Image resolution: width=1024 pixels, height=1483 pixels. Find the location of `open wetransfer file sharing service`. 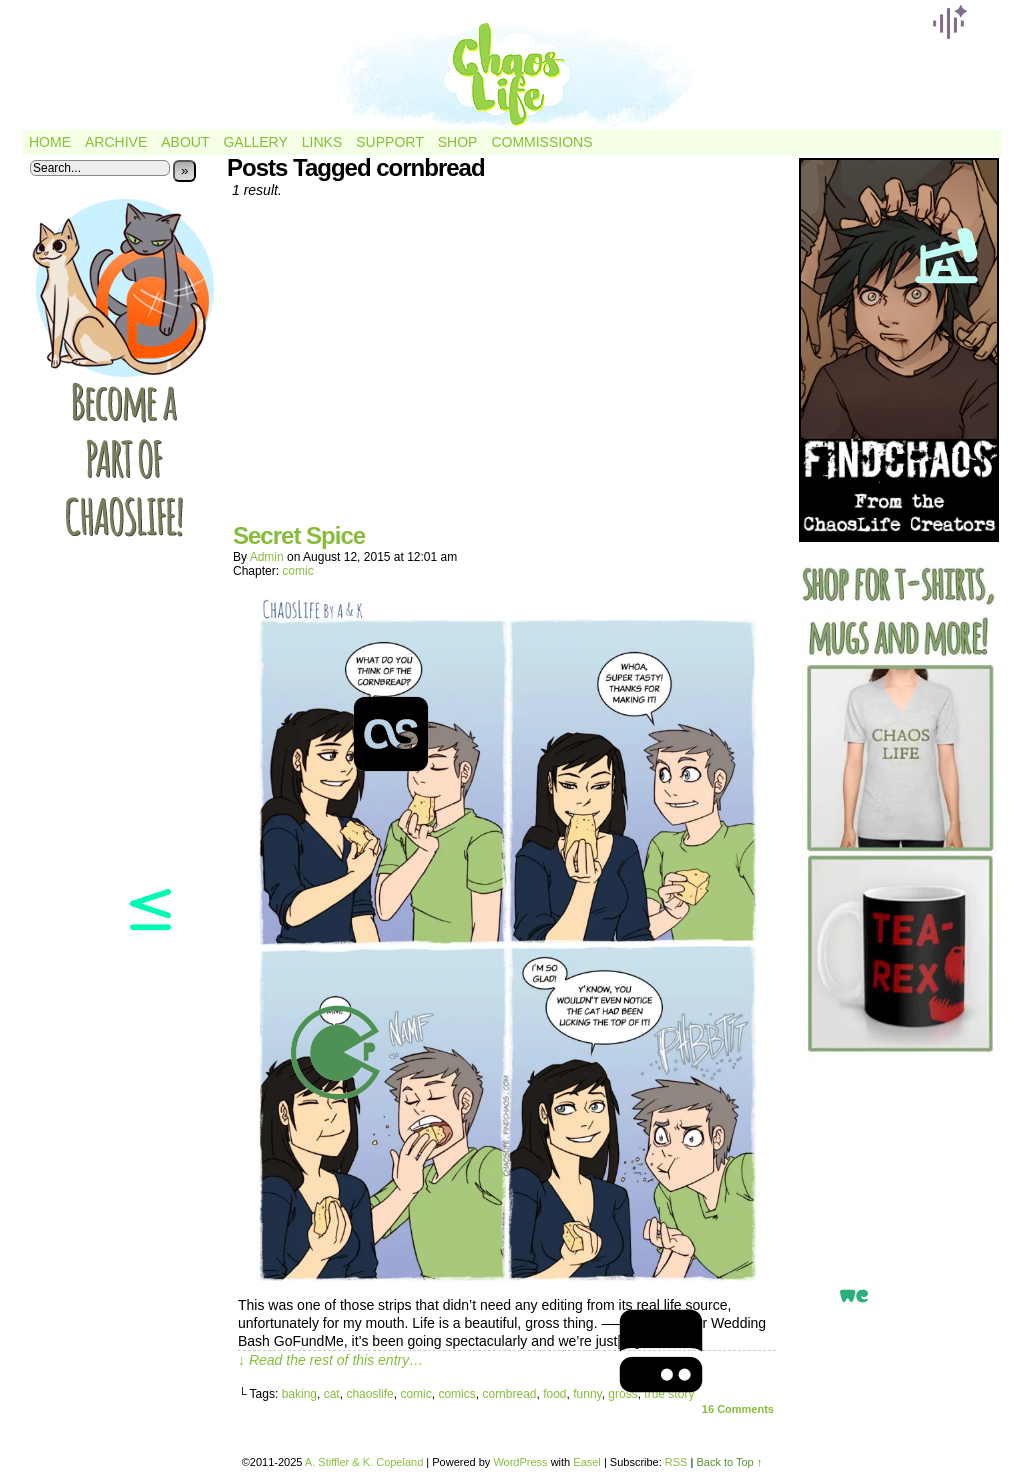

open wetransfer file sharing service is located at coordinates (854, 1296).